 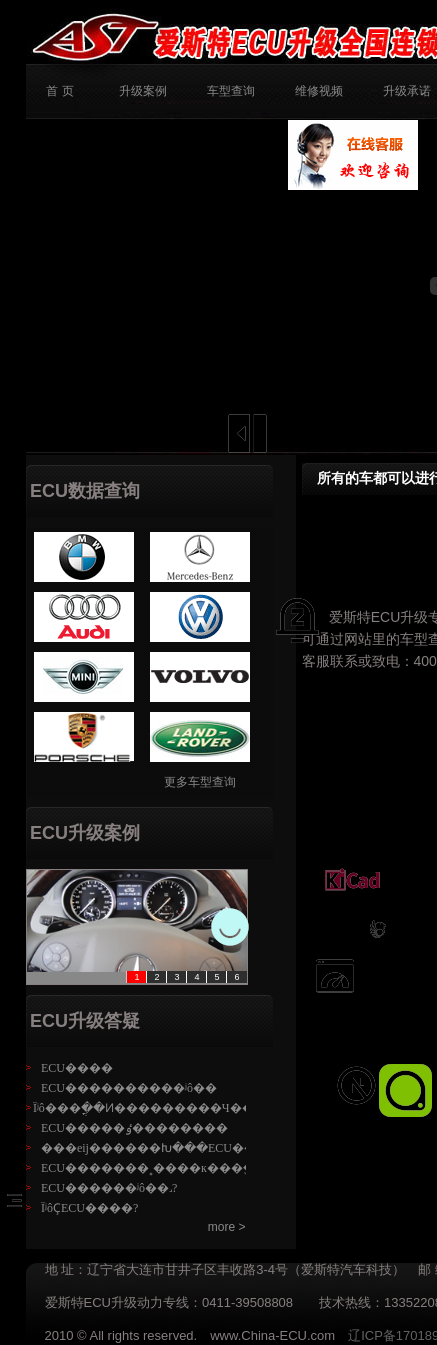 I want to click on collapse the sidebar panel, so click(x=247, y=433).